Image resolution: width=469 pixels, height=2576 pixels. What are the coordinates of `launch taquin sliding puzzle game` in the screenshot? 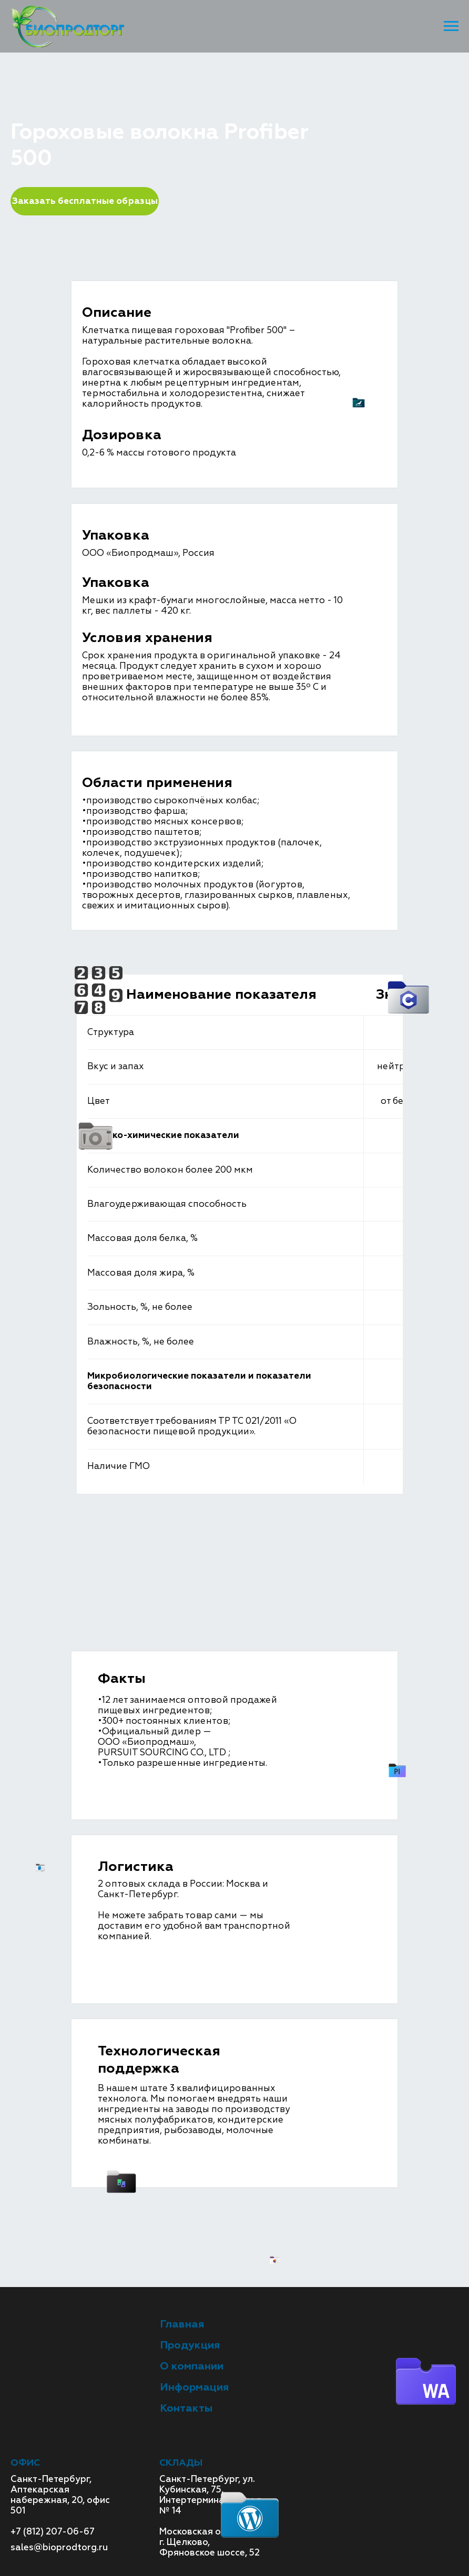 It's located at (98, 990).